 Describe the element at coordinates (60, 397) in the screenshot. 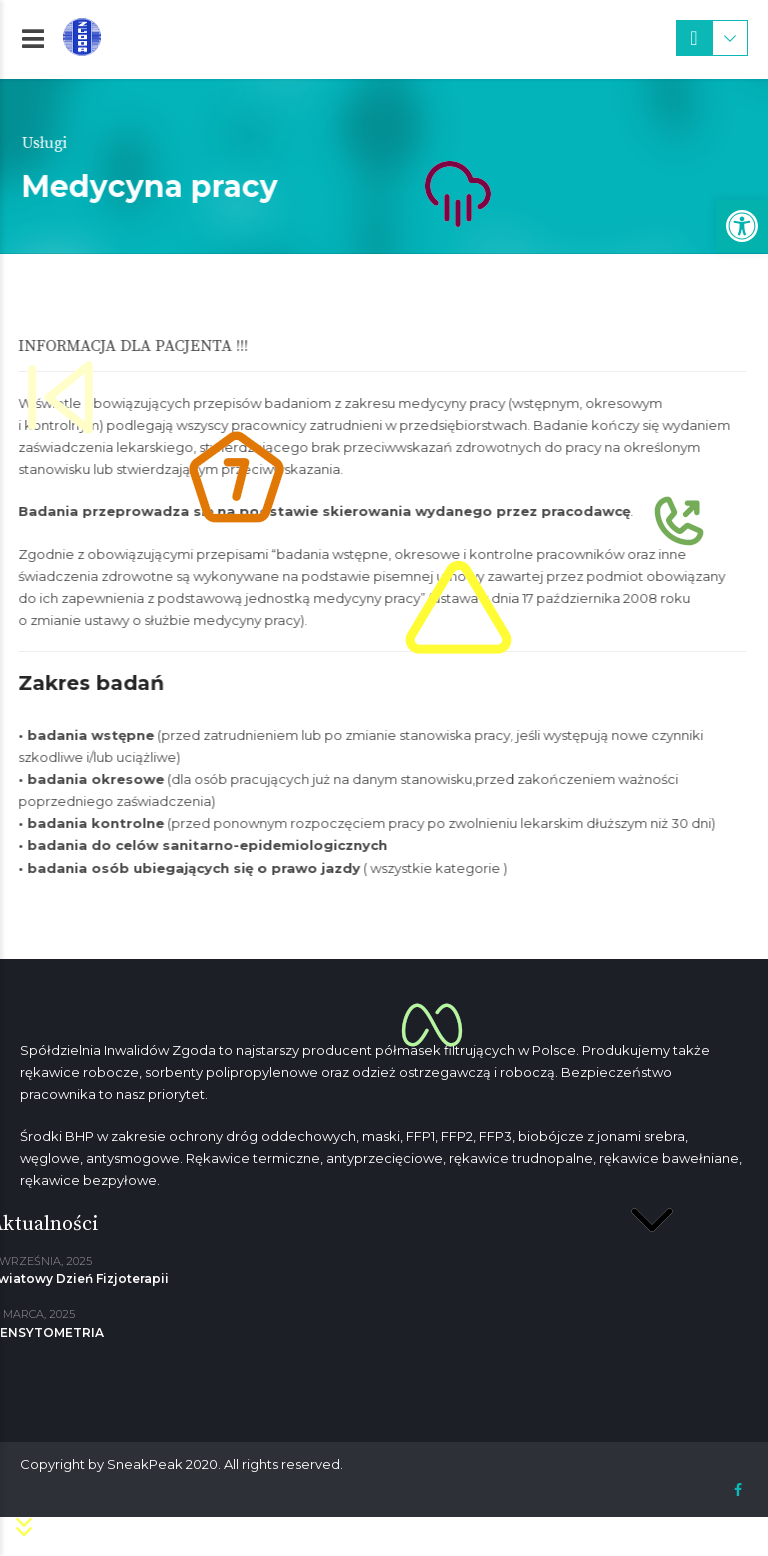

I see `skip to previous track` at that location.